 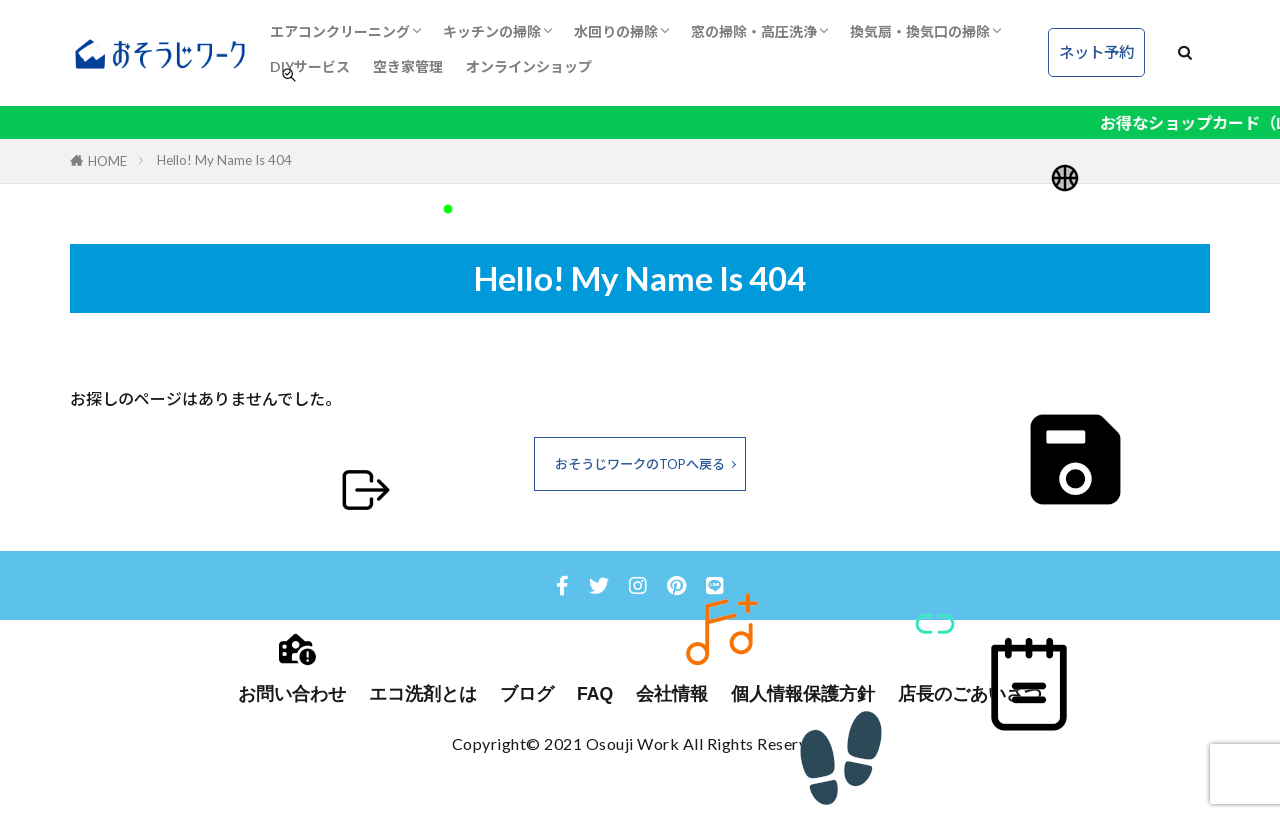 I want to click on access basketball or sports content, so click(x=1065, y=178).